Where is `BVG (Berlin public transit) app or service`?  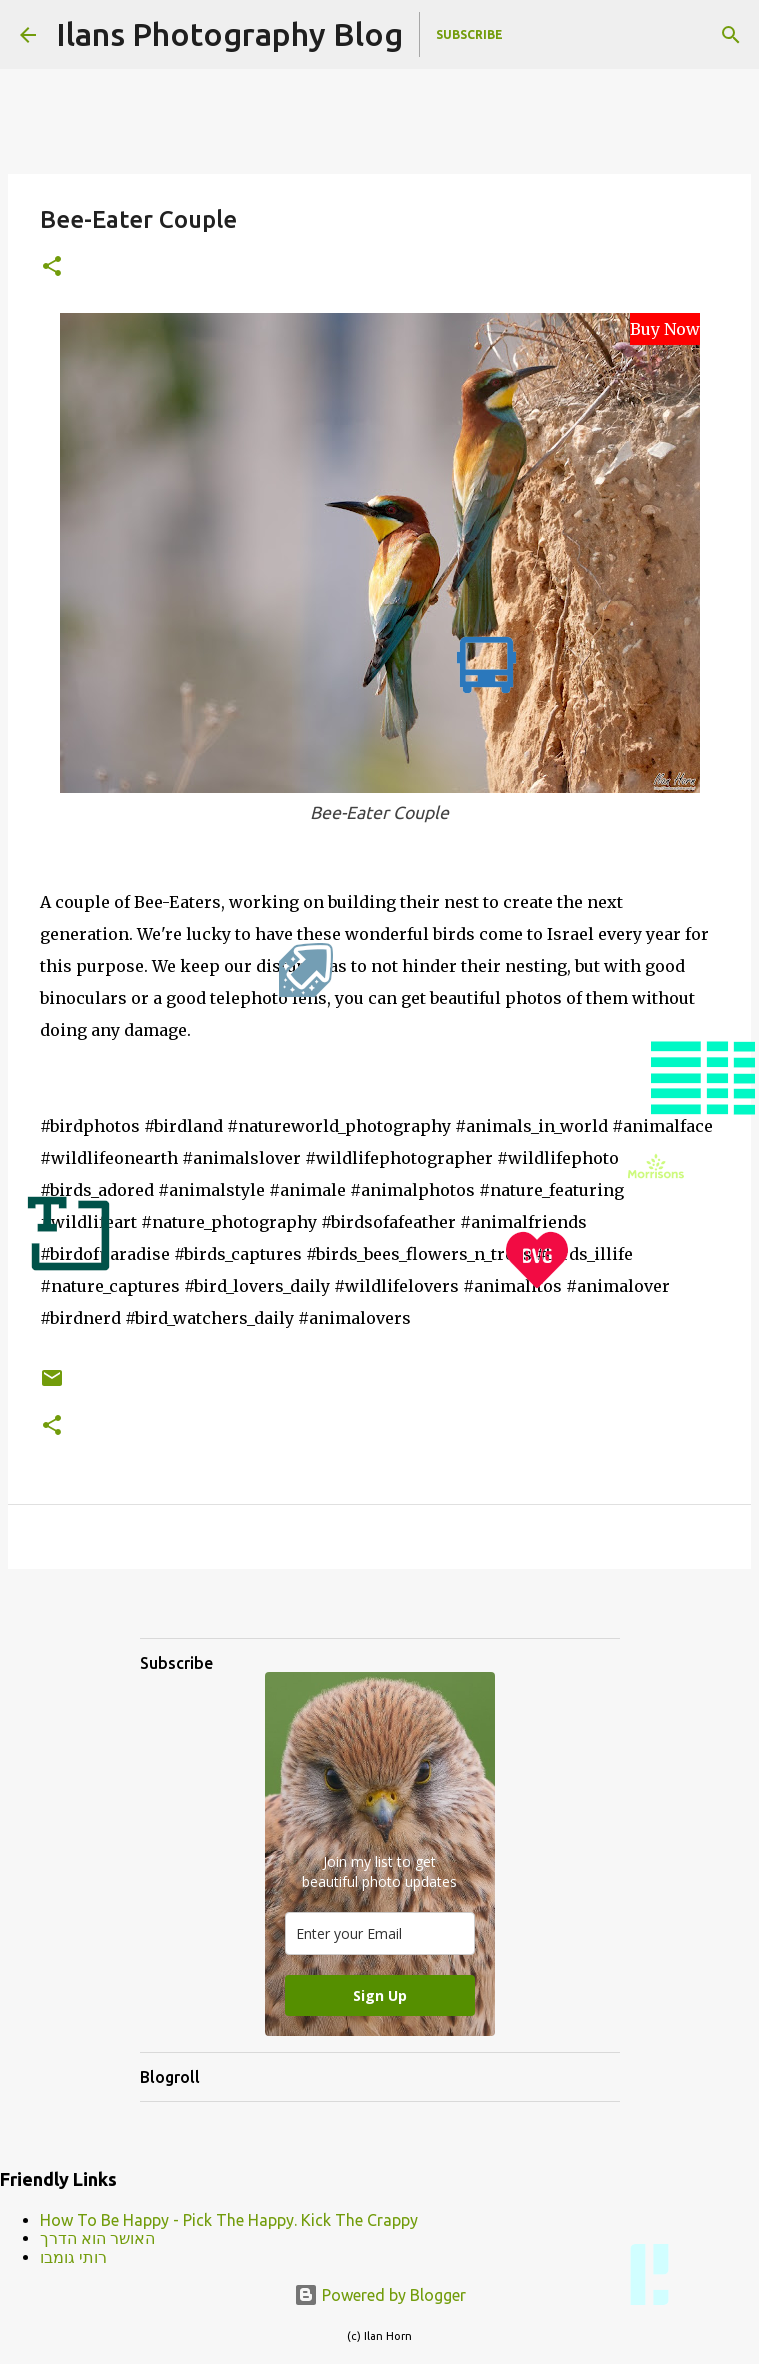
BVG (Berlin public transit) app or service is located at coordinates (537, 1260).